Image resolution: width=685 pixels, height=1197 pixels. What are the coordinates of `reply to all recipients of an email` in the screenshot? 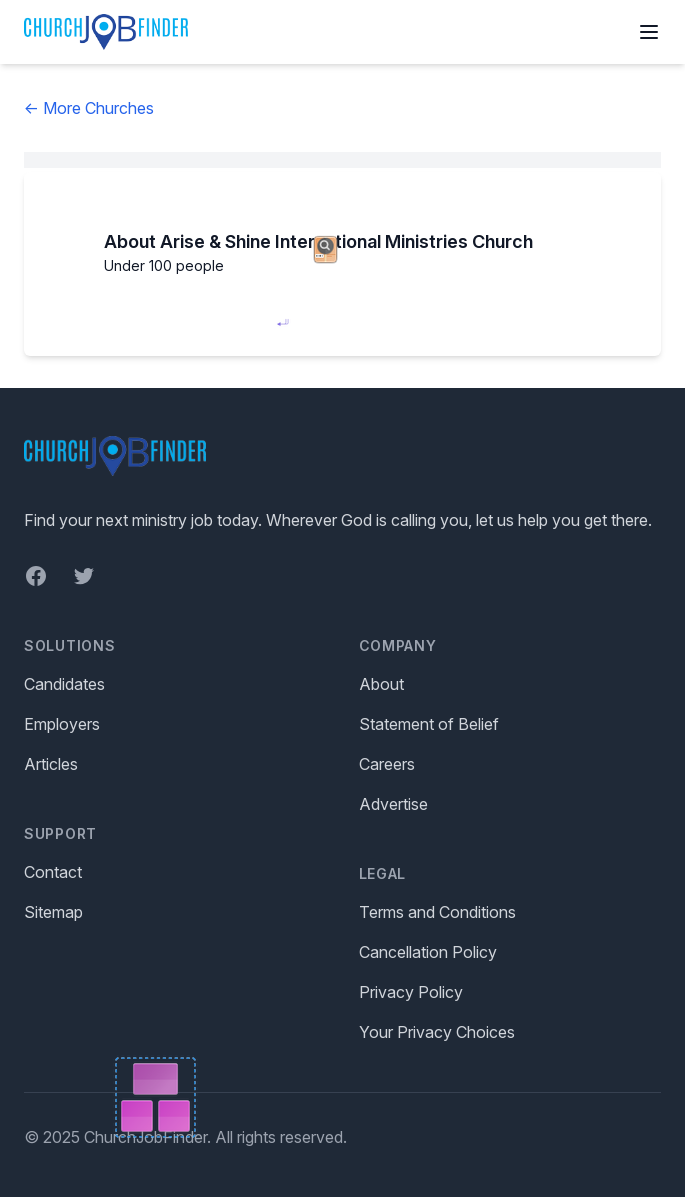 It's located at (282, 322).